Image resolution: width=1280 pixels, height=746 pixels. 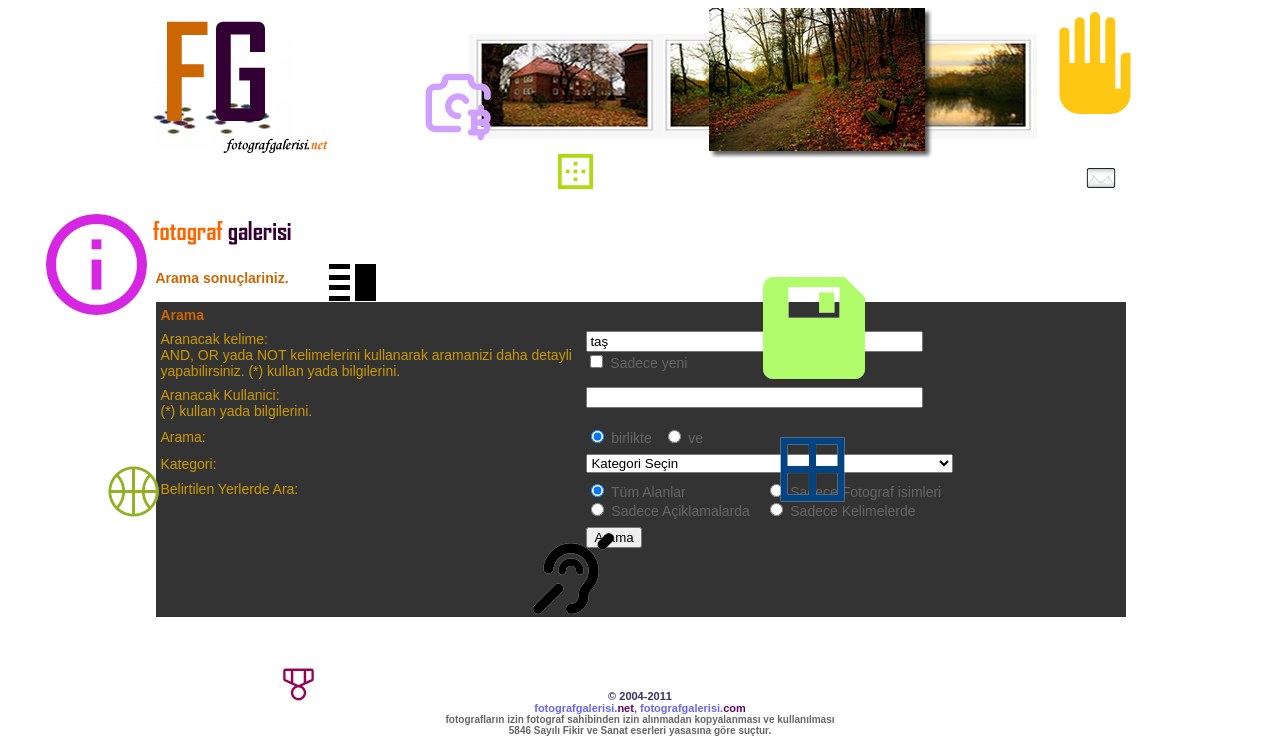 What do you see at coordinates (812, 469) in the screenshot?
I see `apply borders to all sides of a cell or table` at bounding box center [812, 469].